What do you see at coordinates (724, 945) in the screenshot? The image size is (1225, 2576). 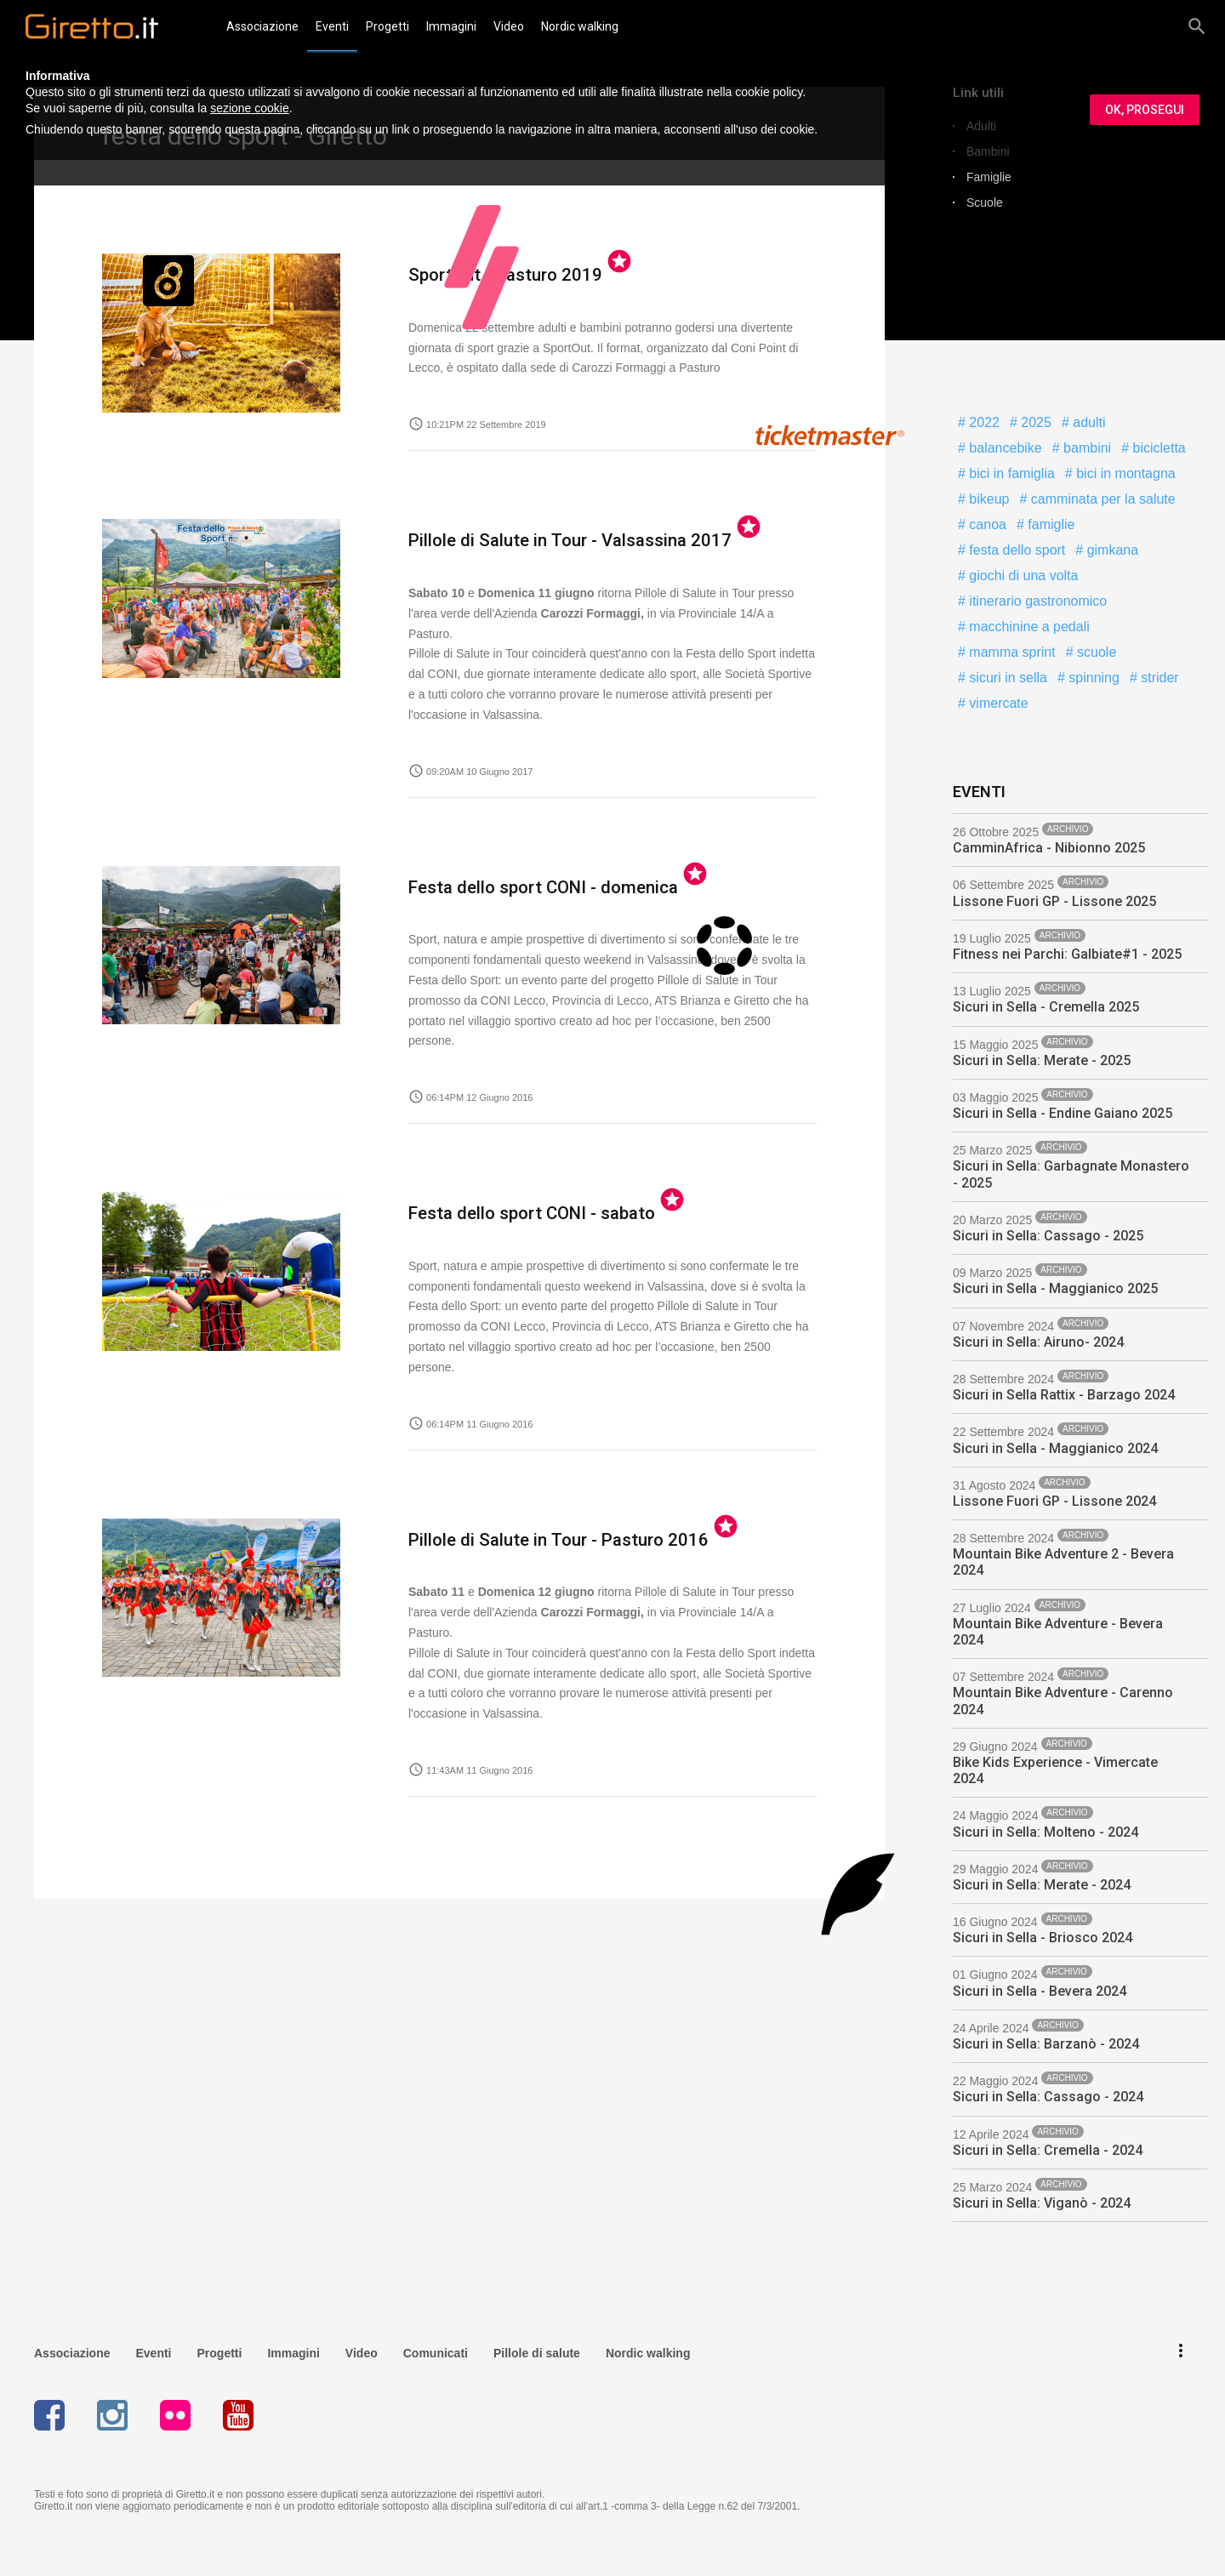 I see `polkadot cryptocurrency or blockchain platform logo` at bounding box center [724, 945].